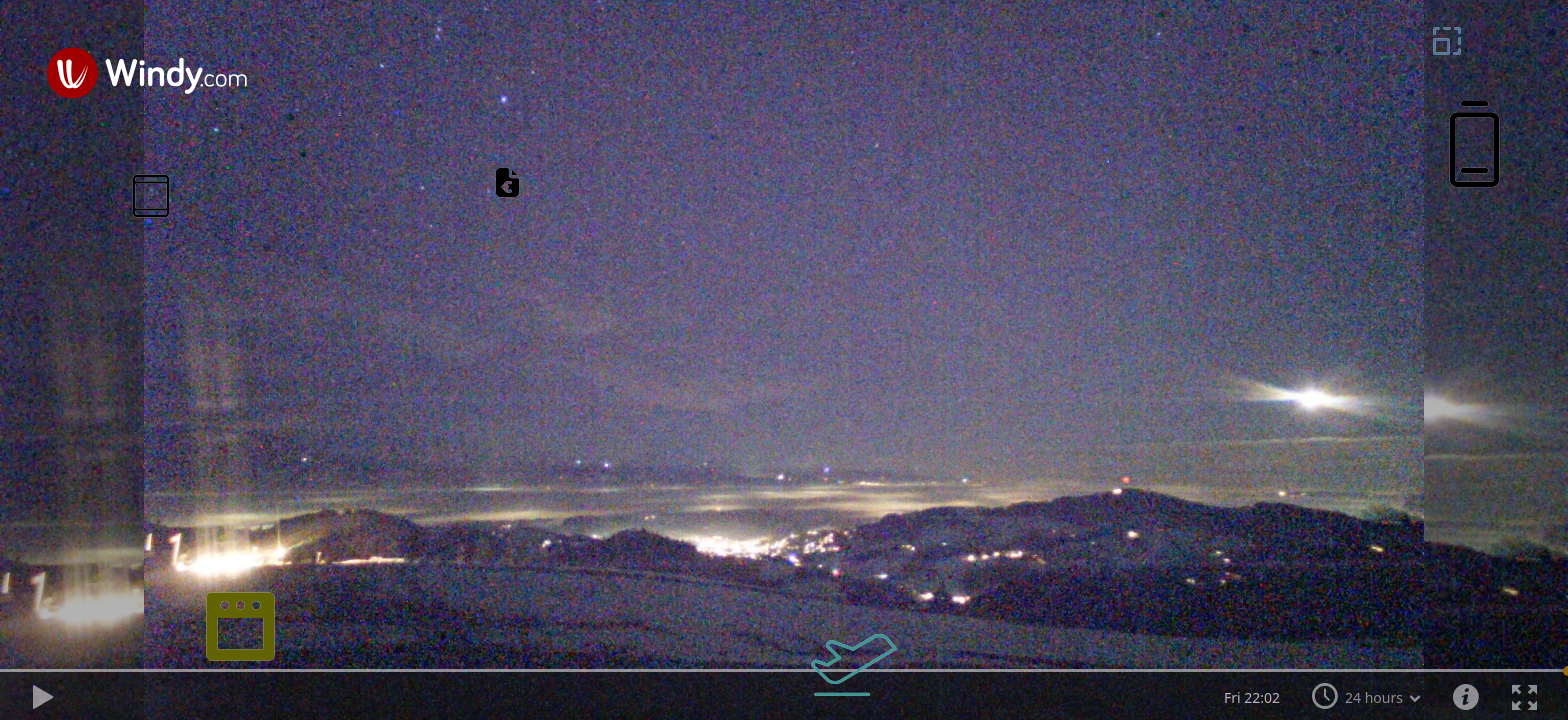 This screenshot has width=1568, height=720. Describe the element at coordinates (1447, 41) in the screenshot. I see `resize a window or element` at that location.